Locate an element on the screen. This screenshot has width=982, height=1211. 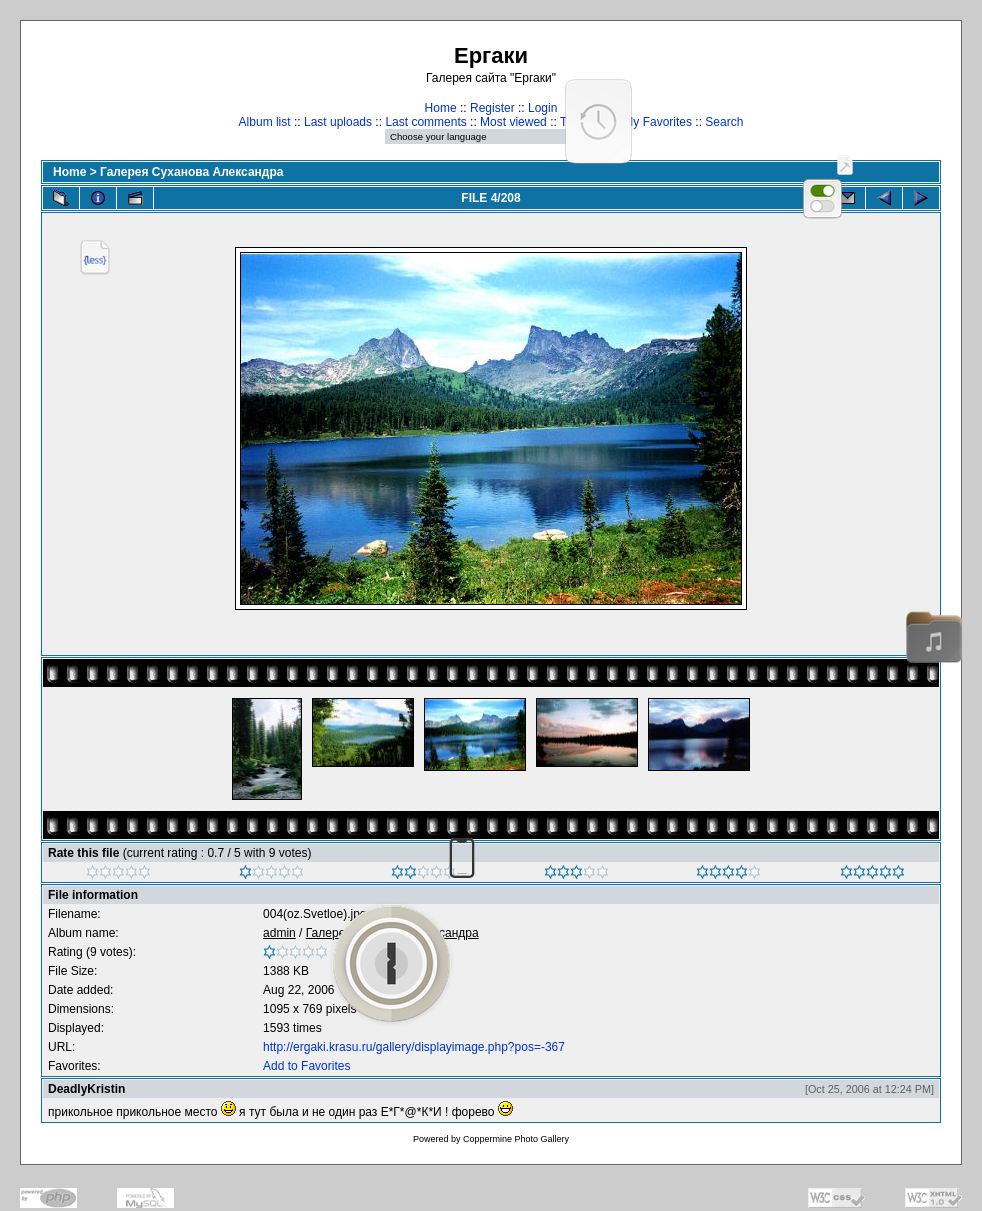
indicates mobile device or smartphone is located at coordinates (462, 858).